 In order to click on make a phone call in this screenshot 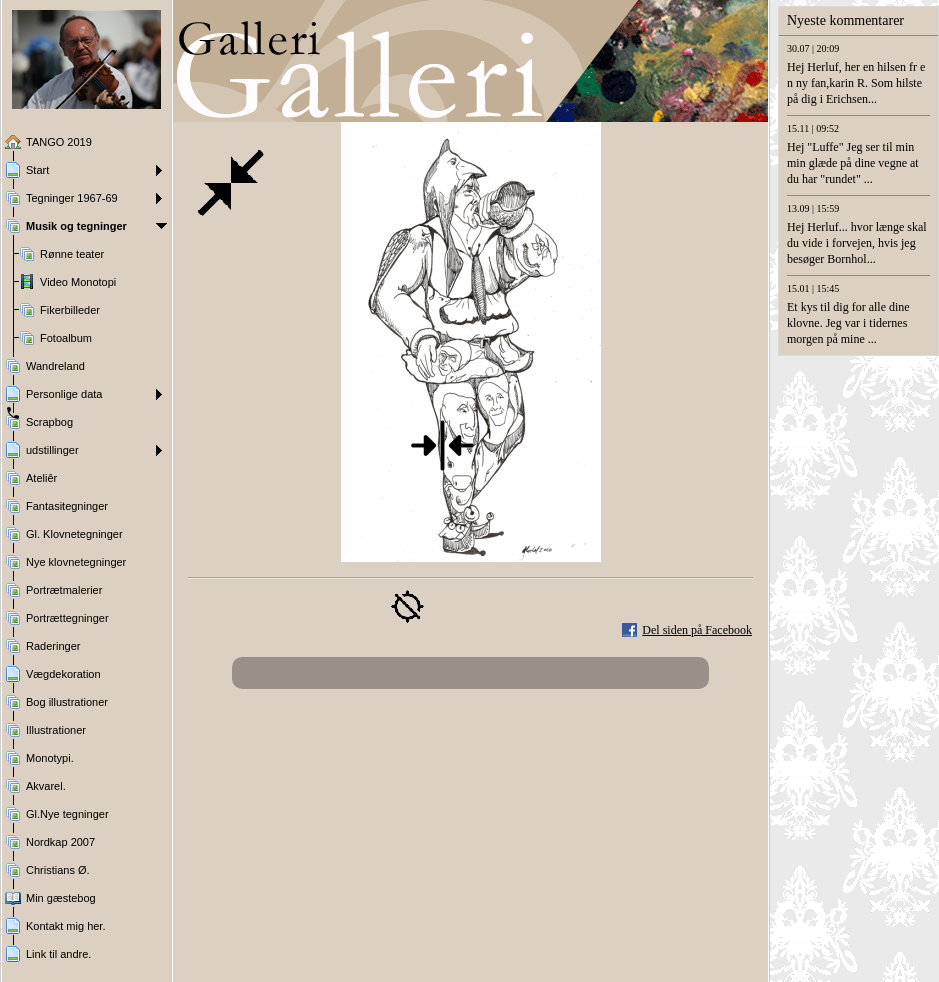, I will do `click(13, 413)`.